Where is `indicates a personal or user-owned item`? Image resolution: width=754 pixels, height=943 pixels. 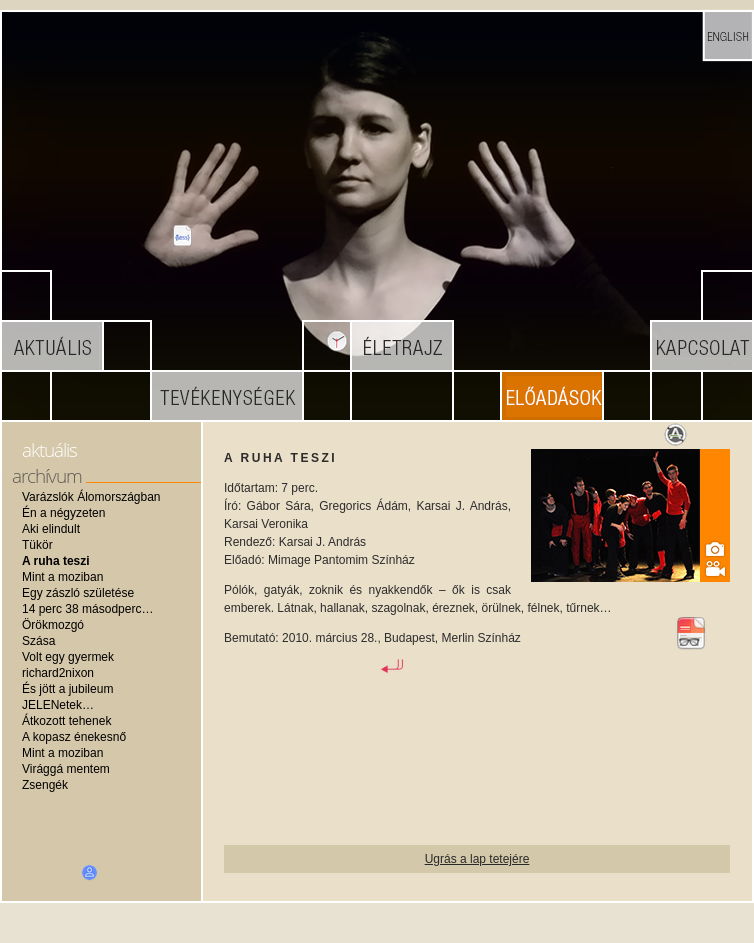 indicates a personal or user-owned item is located at coordinates (89, 872).